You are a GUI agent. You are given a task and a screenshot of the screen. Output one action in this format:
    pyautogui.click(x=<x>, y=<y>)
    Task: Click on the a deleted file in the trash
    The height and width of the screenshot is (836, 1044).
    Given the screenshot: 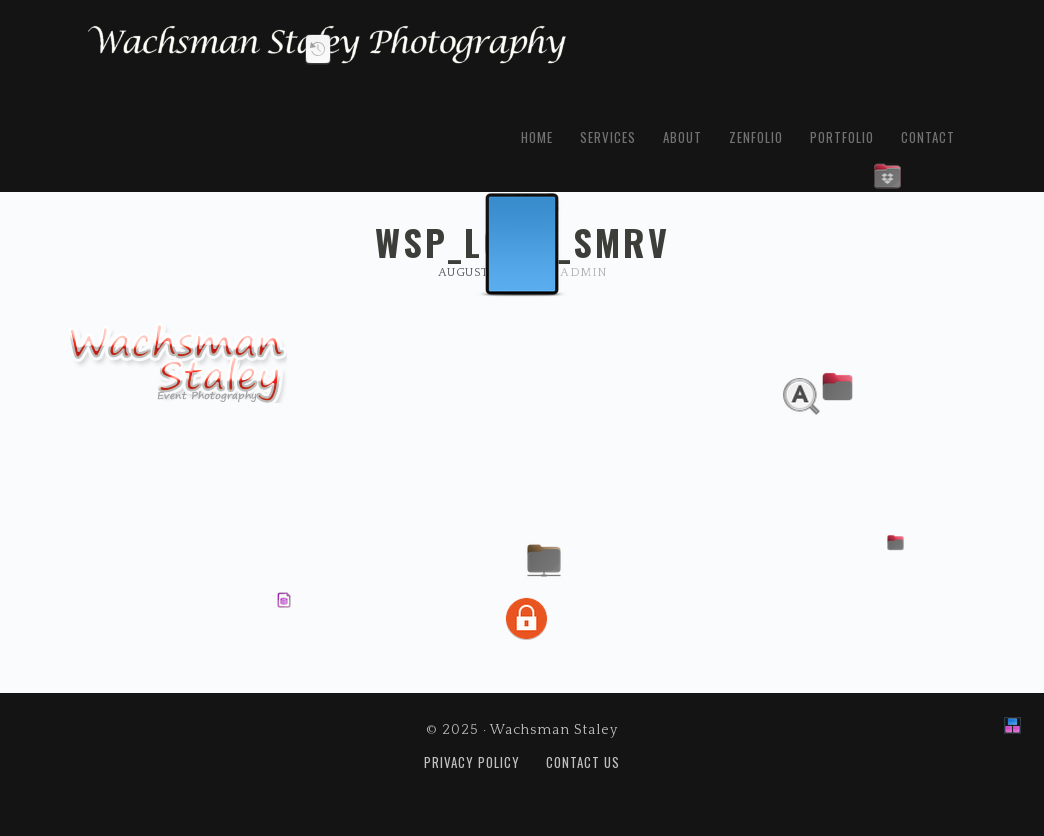 What is the action you would take?
    pyautogui.click(x=318, y=49)
    